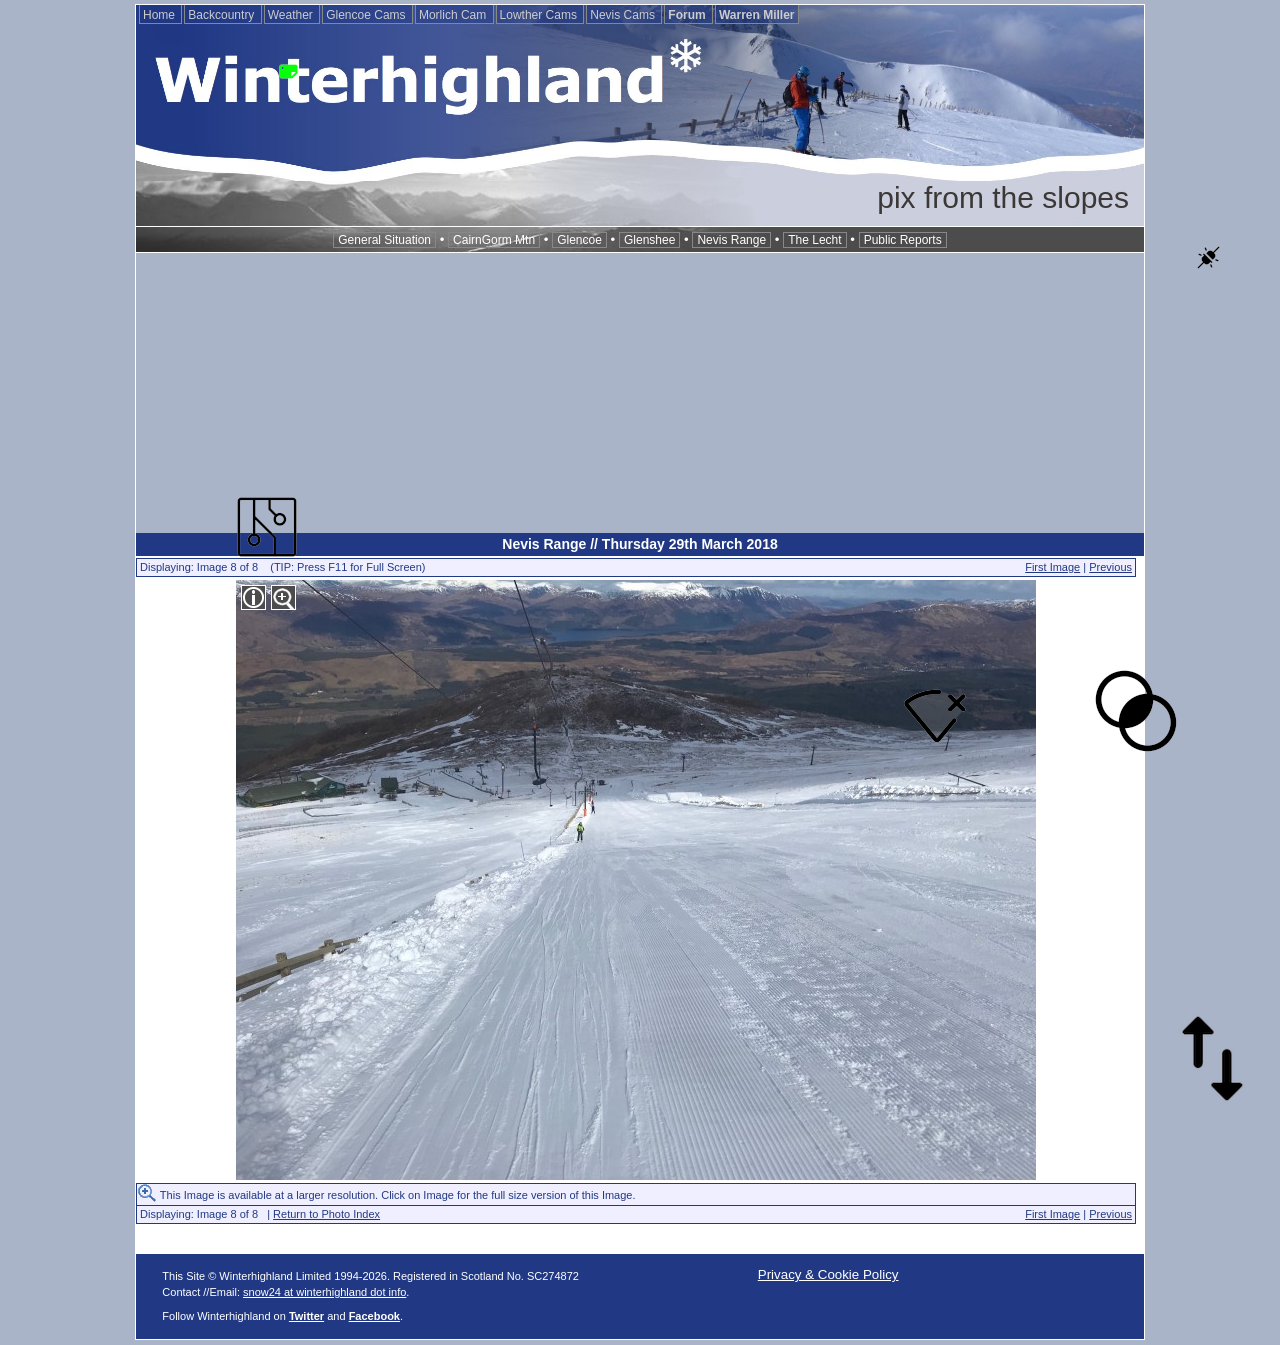  What do you see at coordinates (1208, 257) in the screenshot?
I see `indicates an active connection or paired devices` at bounding box center [1208, 257].